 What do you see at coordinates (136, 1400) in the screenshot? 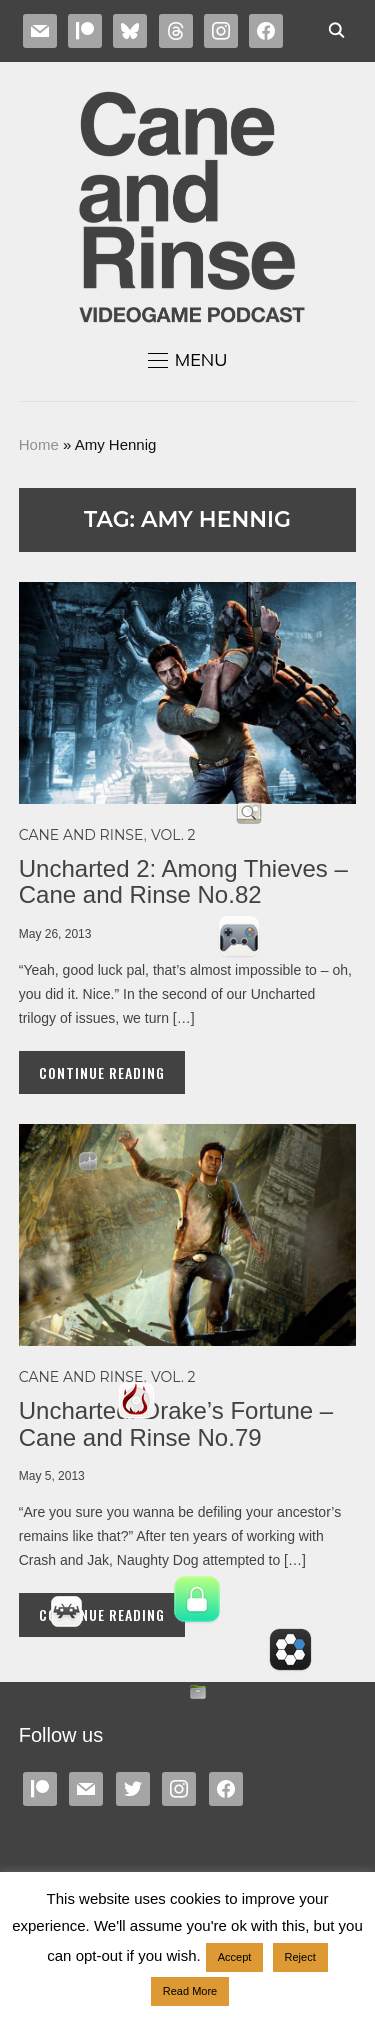
I see `open brasero disc burning application` at bounding box center [136, 1400].